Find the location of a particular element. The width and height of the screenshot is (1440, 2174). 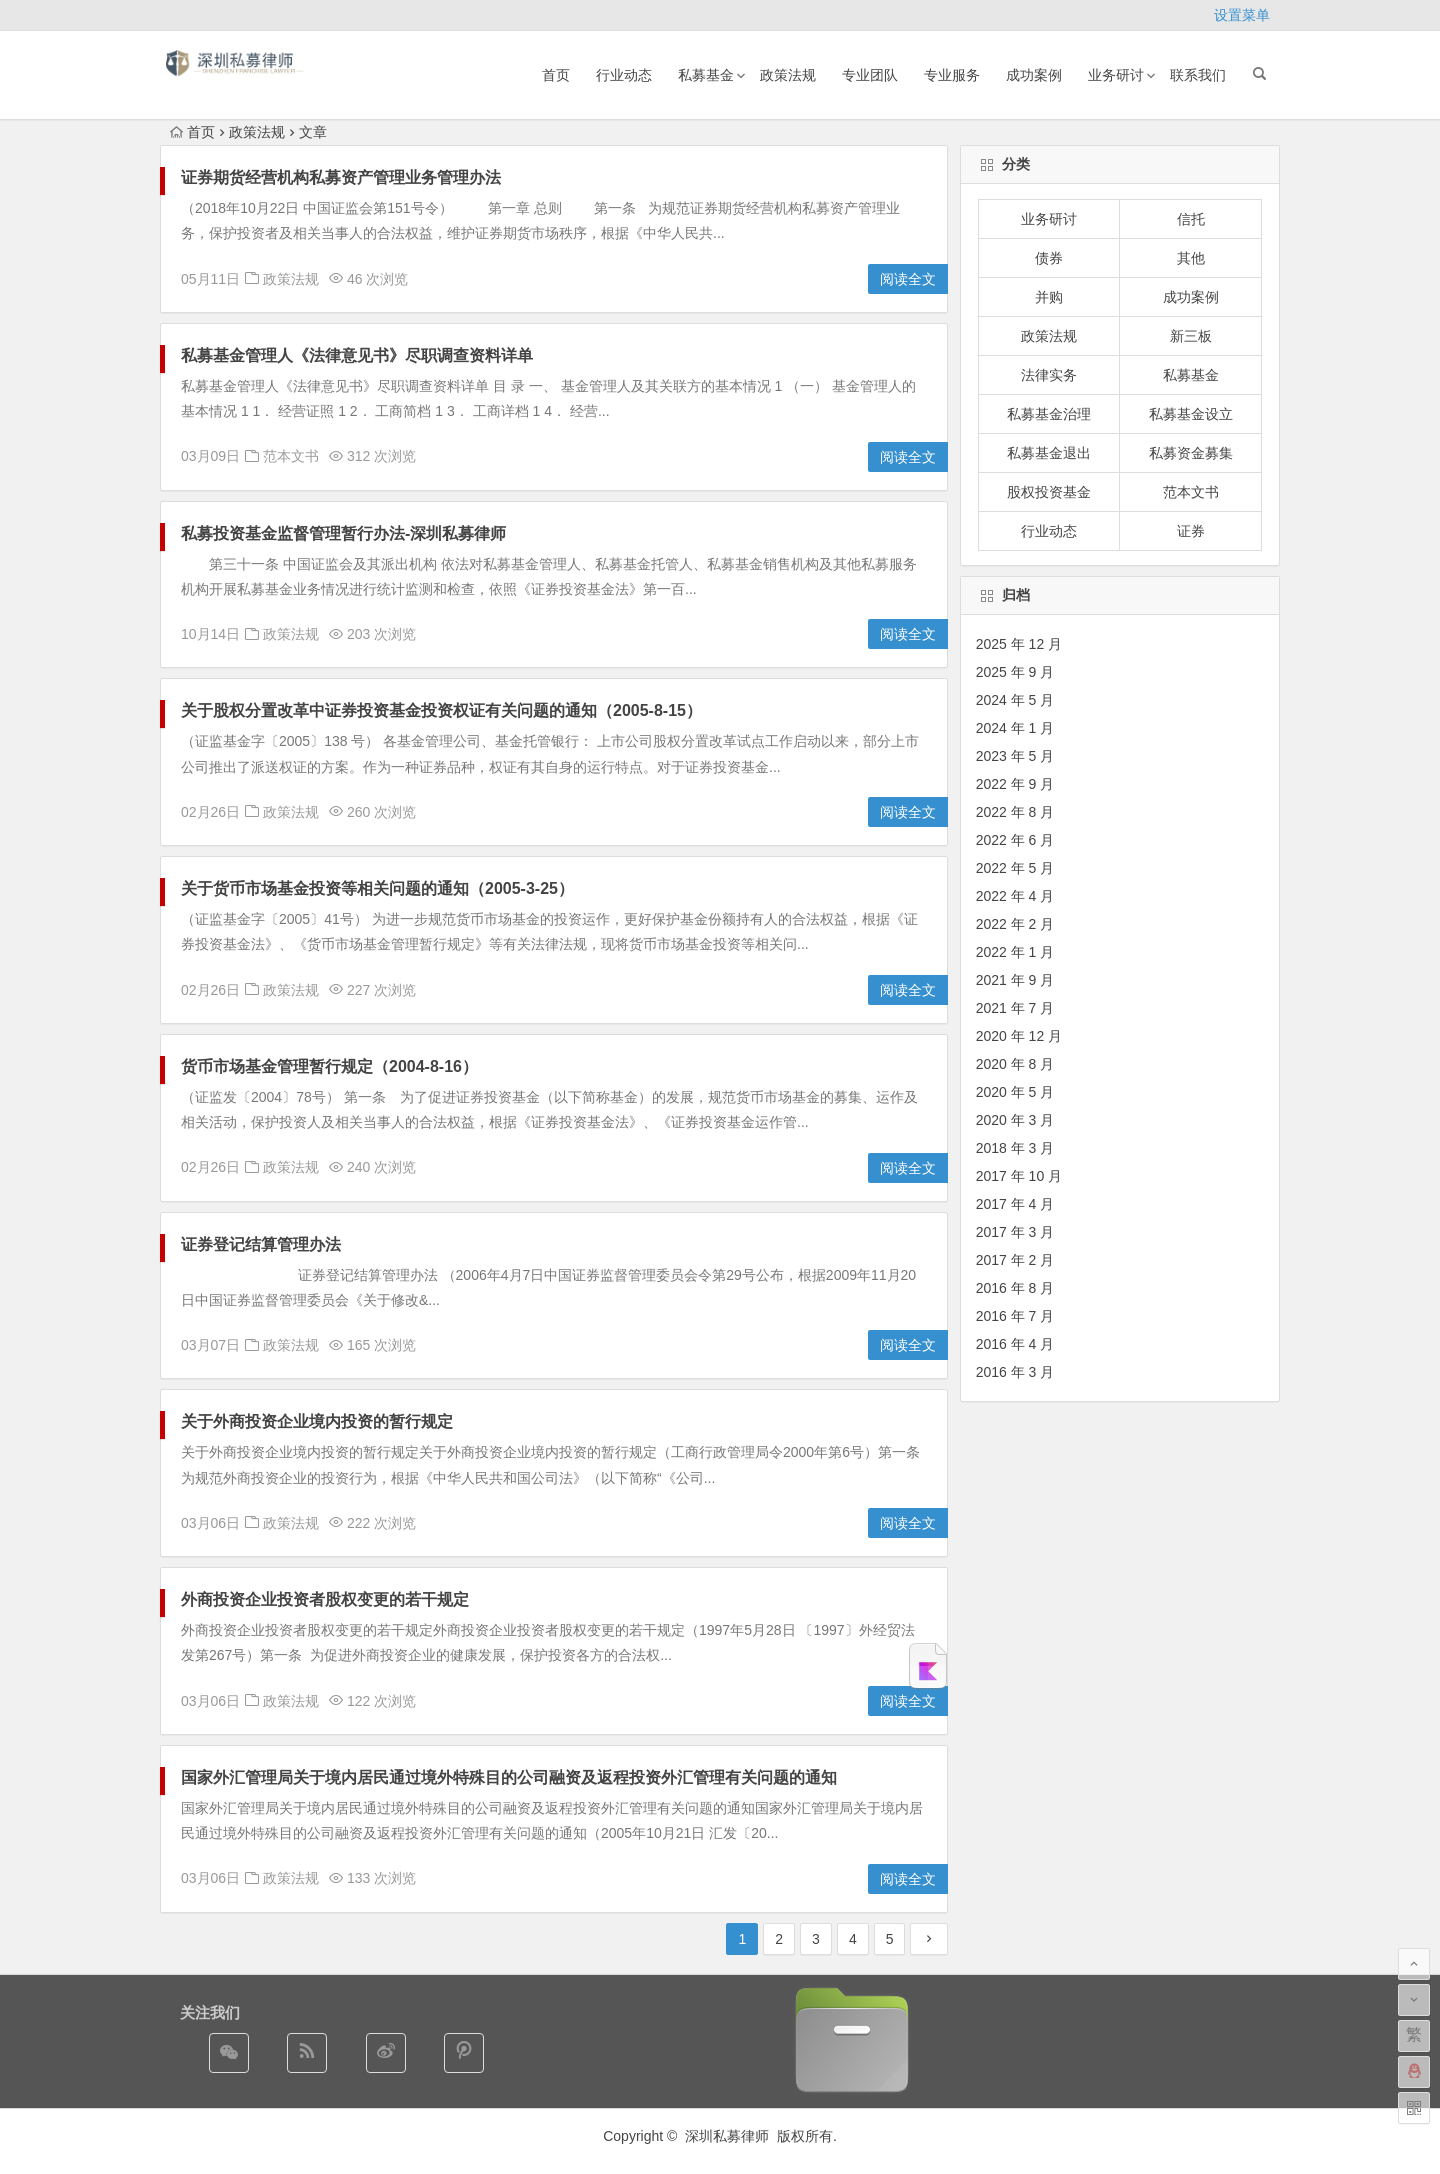

open the file manager application is located at coordinates (852, 2040).